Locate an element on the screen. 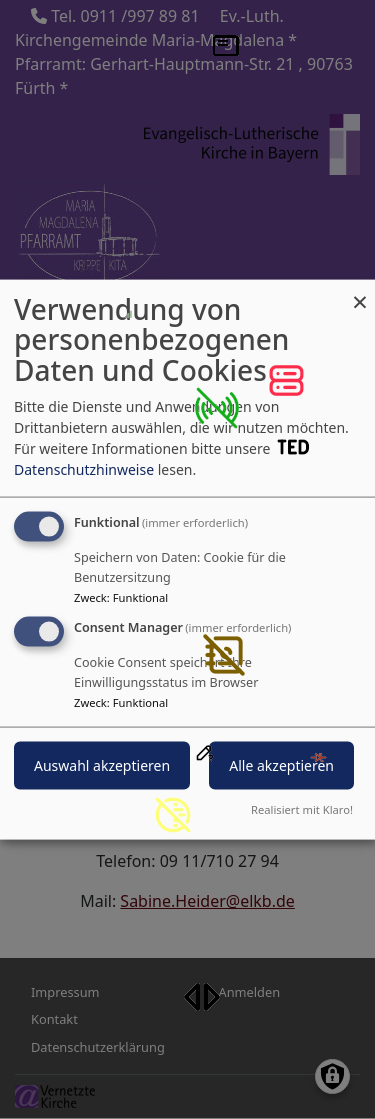 This screenshot has width=375, height=1119. open the TED app or website is located at coordinates (294, 447).